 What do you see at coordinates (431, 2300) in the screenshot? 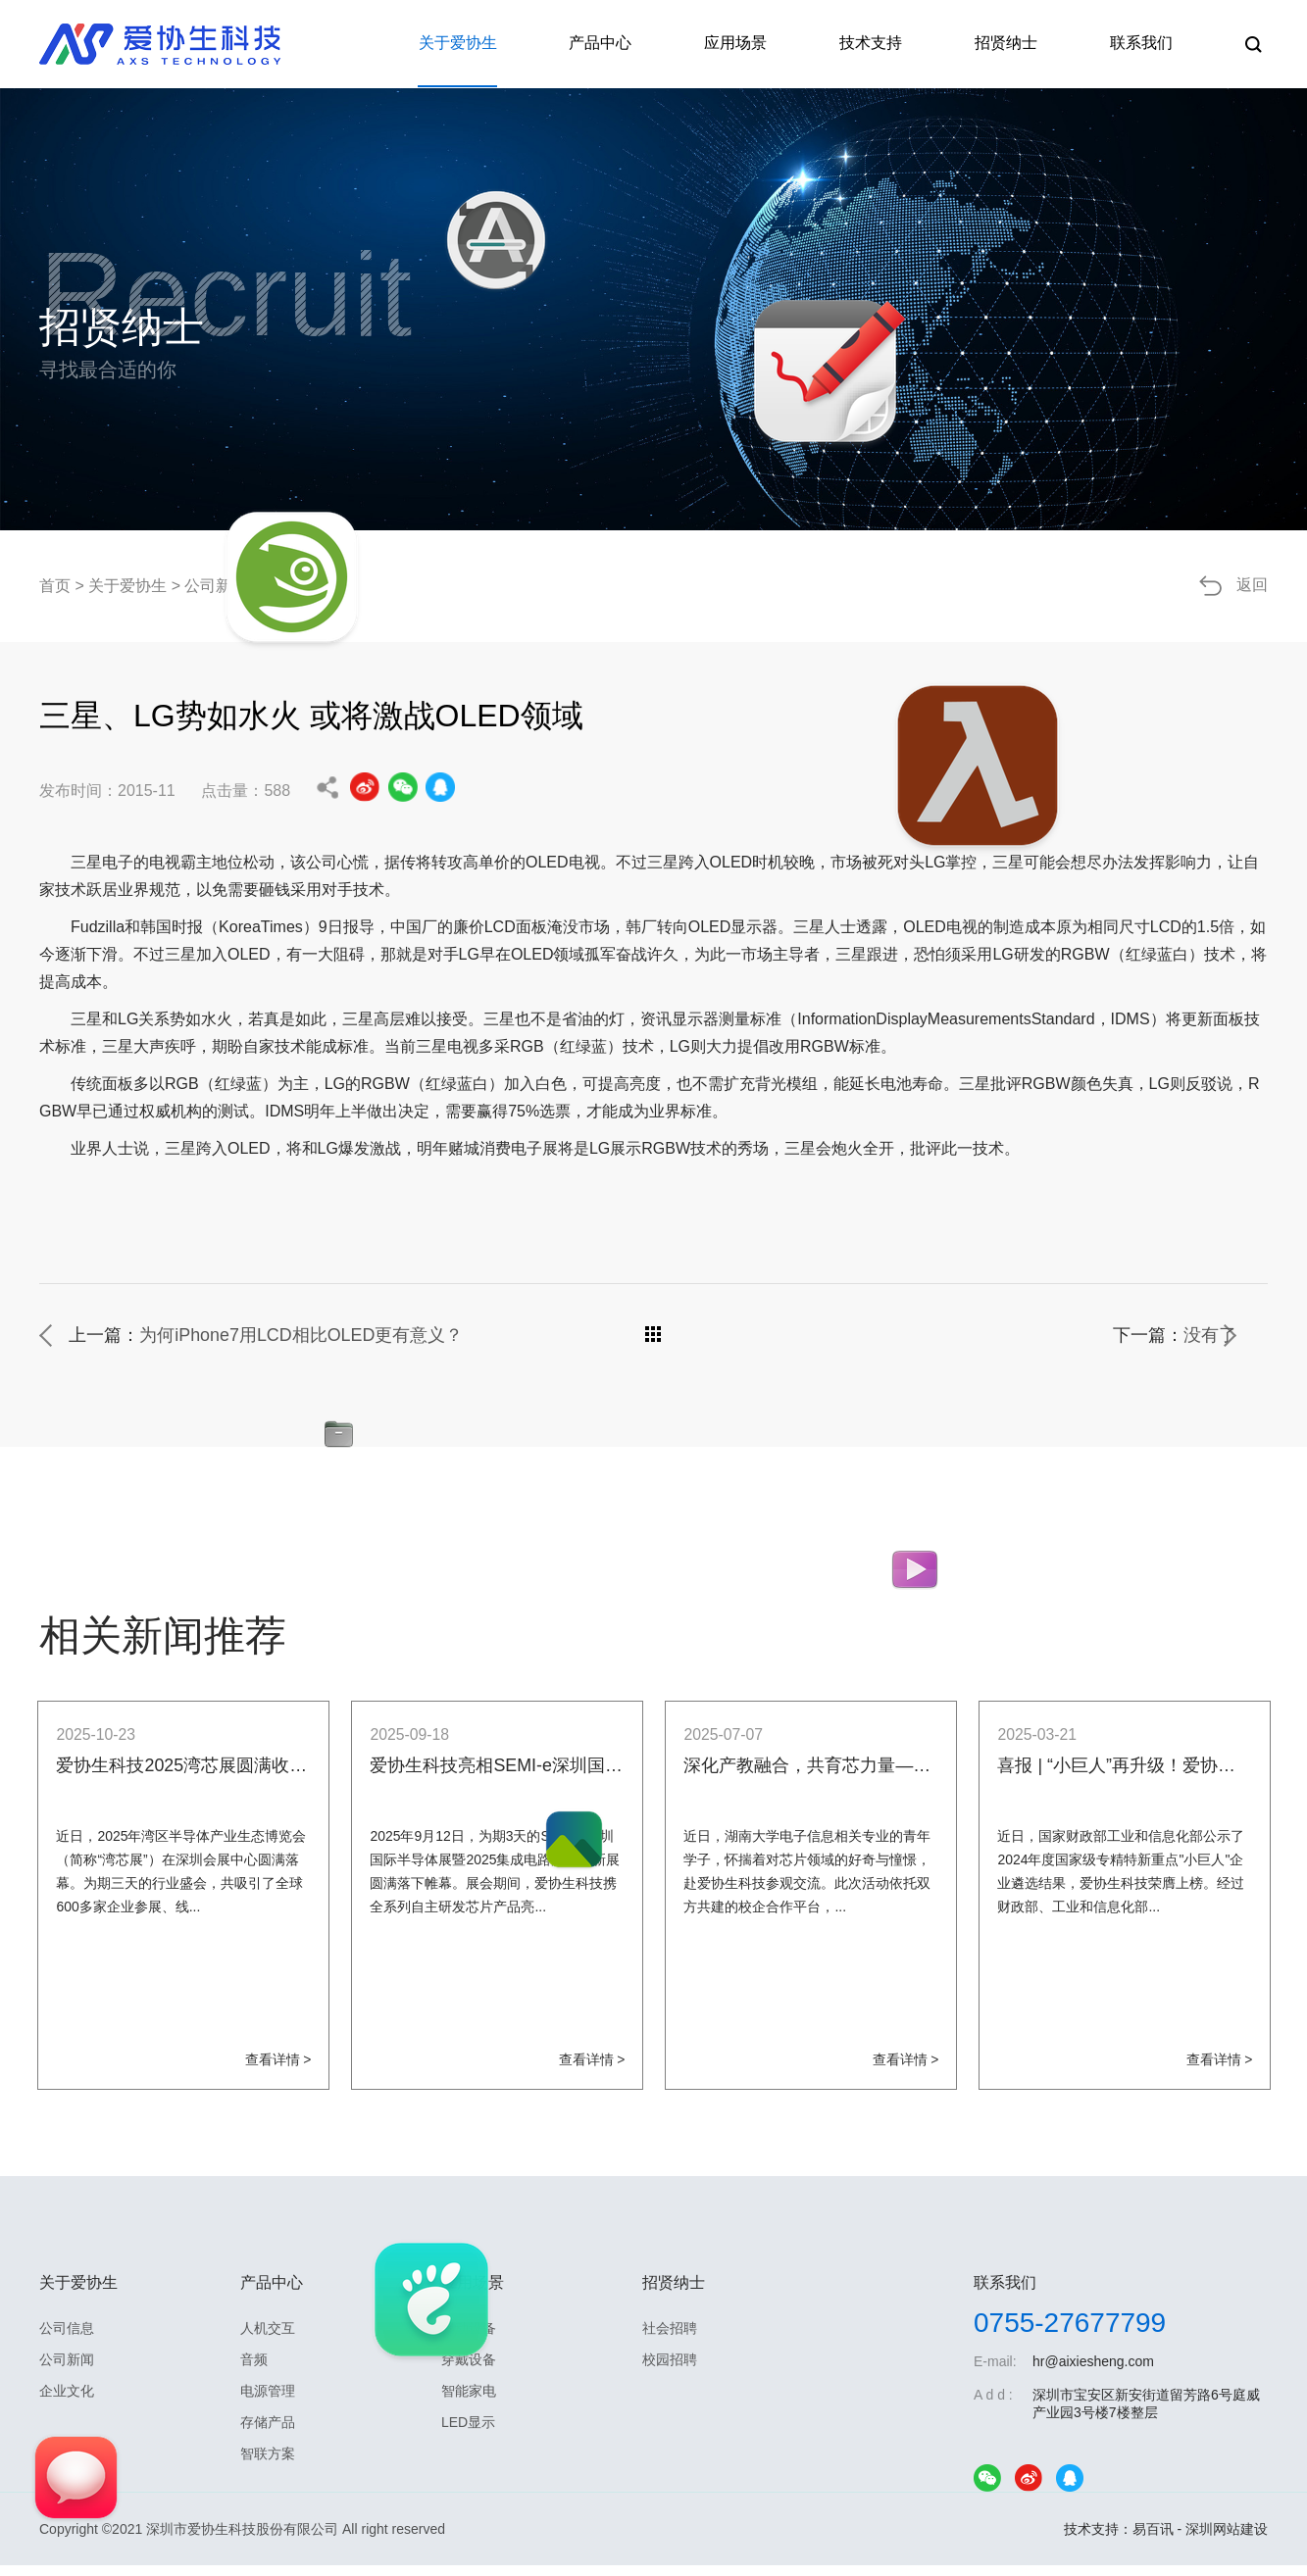
I see `launch gnome desktop environment` at bounding box center [431, 2300].